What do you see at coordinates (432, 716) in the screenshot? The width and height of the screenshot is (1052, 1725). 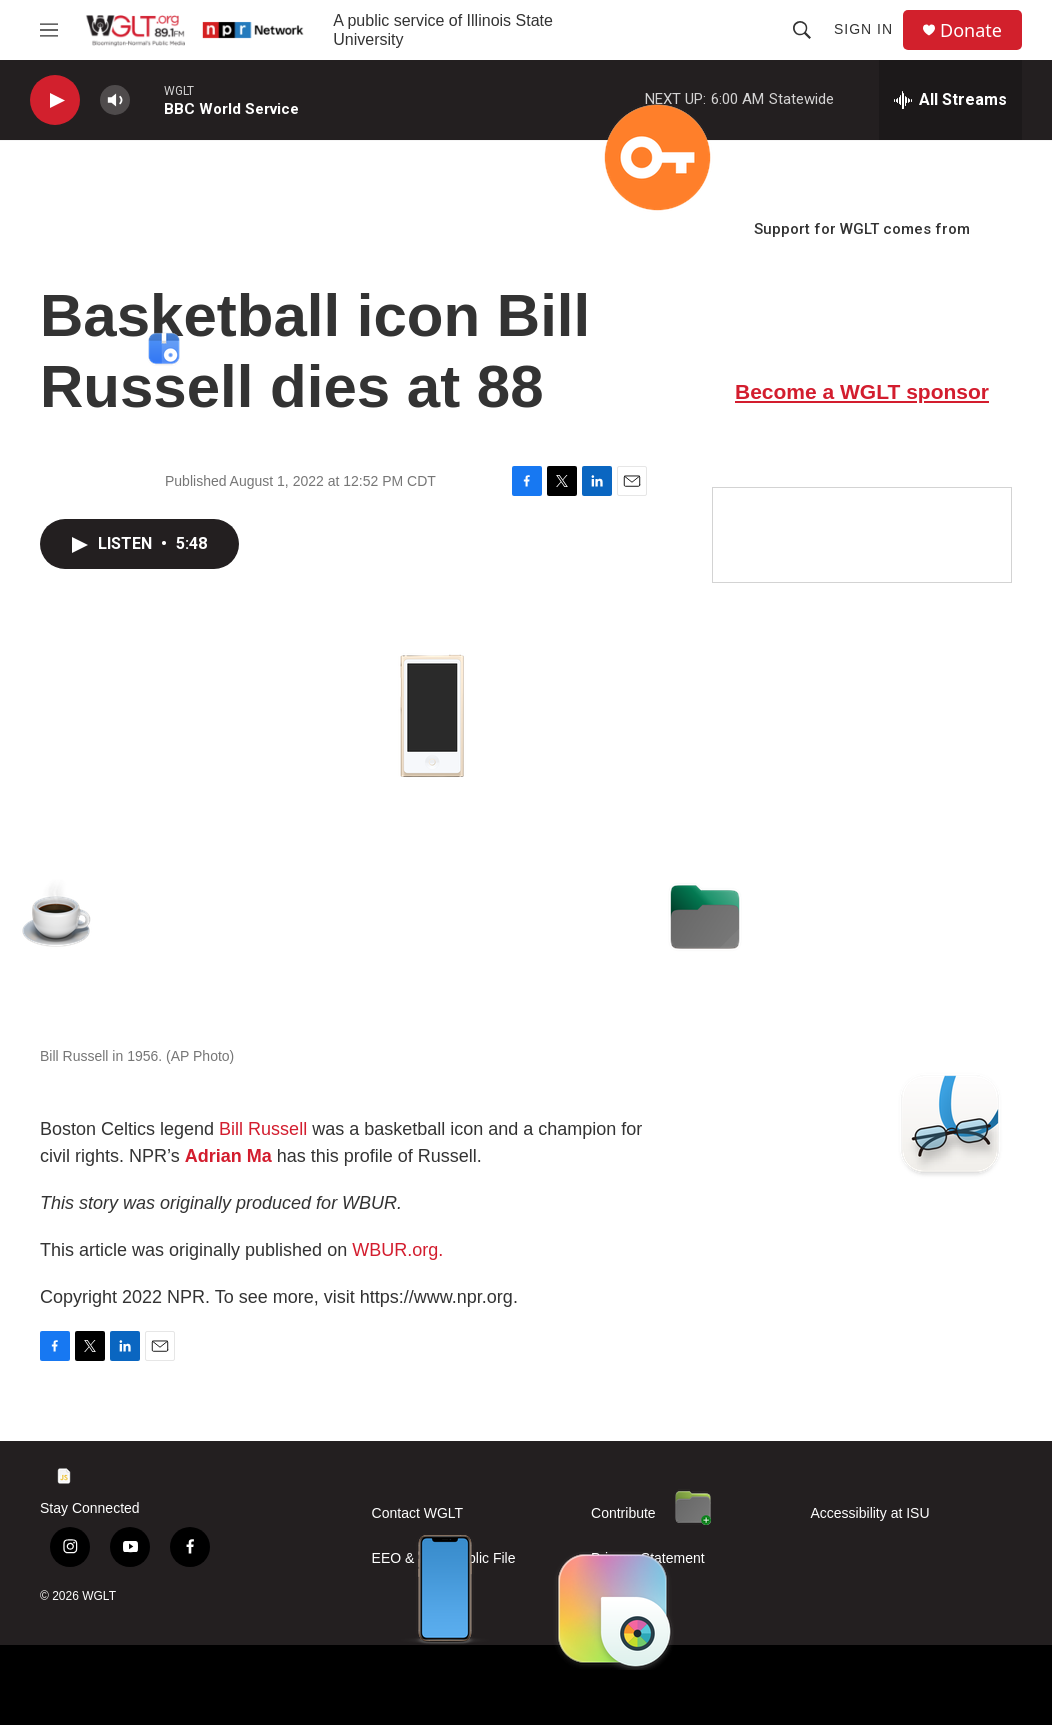 I see `iPod nano device connected` at bounding box center [432, 716].